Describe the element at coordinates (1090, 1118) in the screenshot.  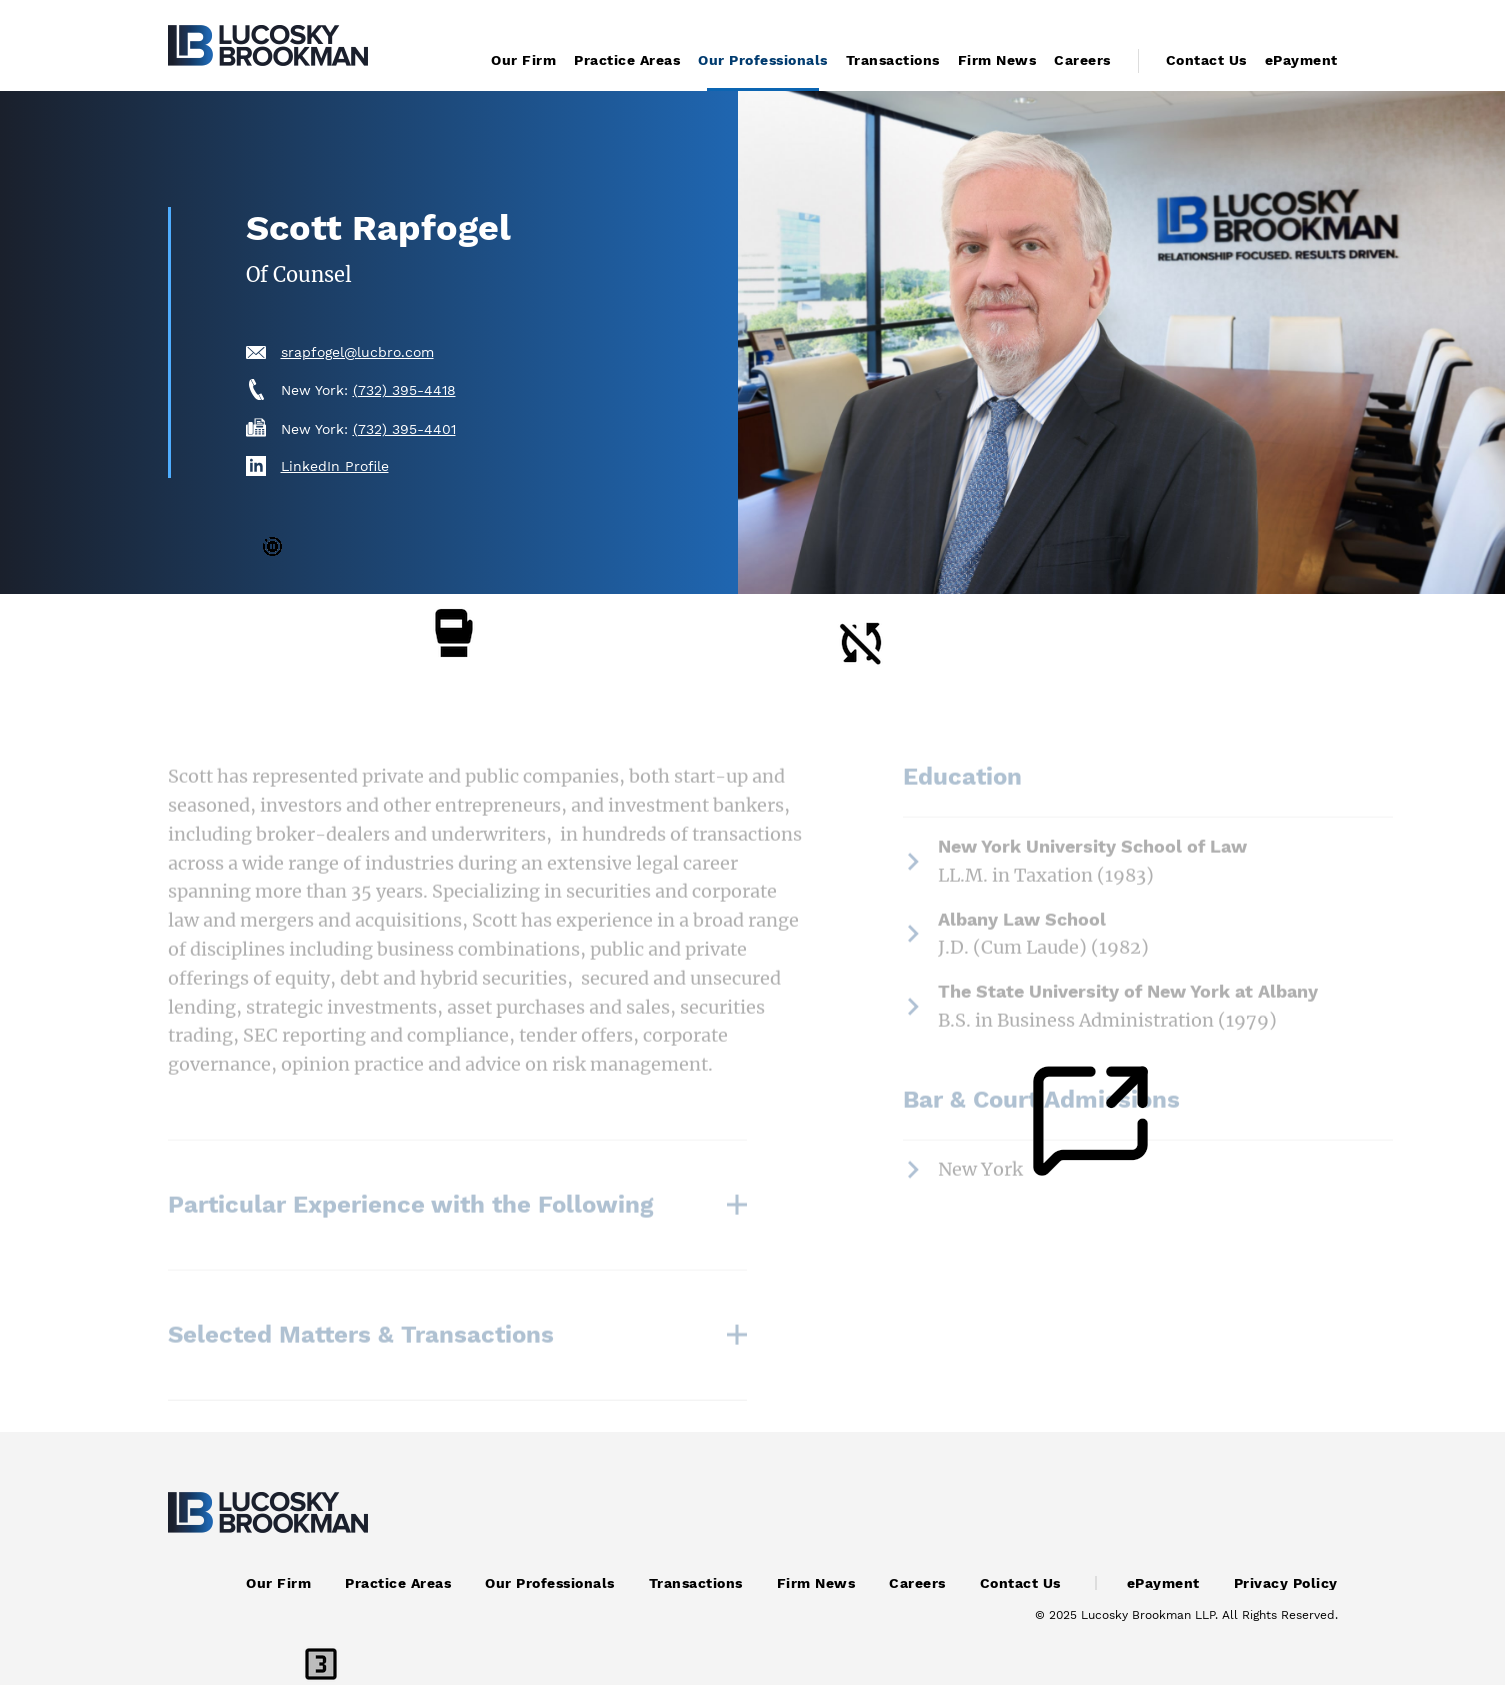
I see `share this conversation` at that location.